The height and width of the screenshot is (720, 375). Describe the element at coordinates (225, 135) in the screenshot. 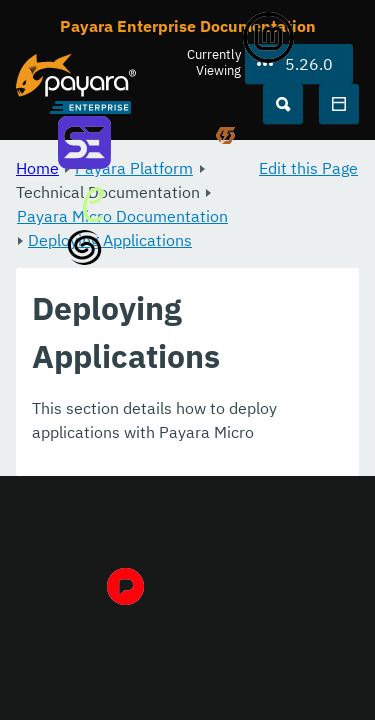

I see `visit the thunderstore mod repository` at that location.